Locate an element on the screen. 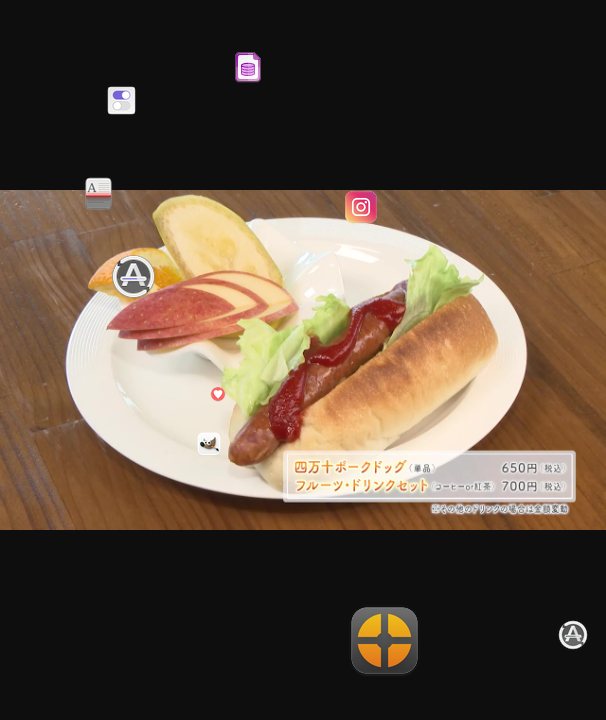 This screenshot has height=720, width=606. mark item as favorite is located at coordinates (218, 394).